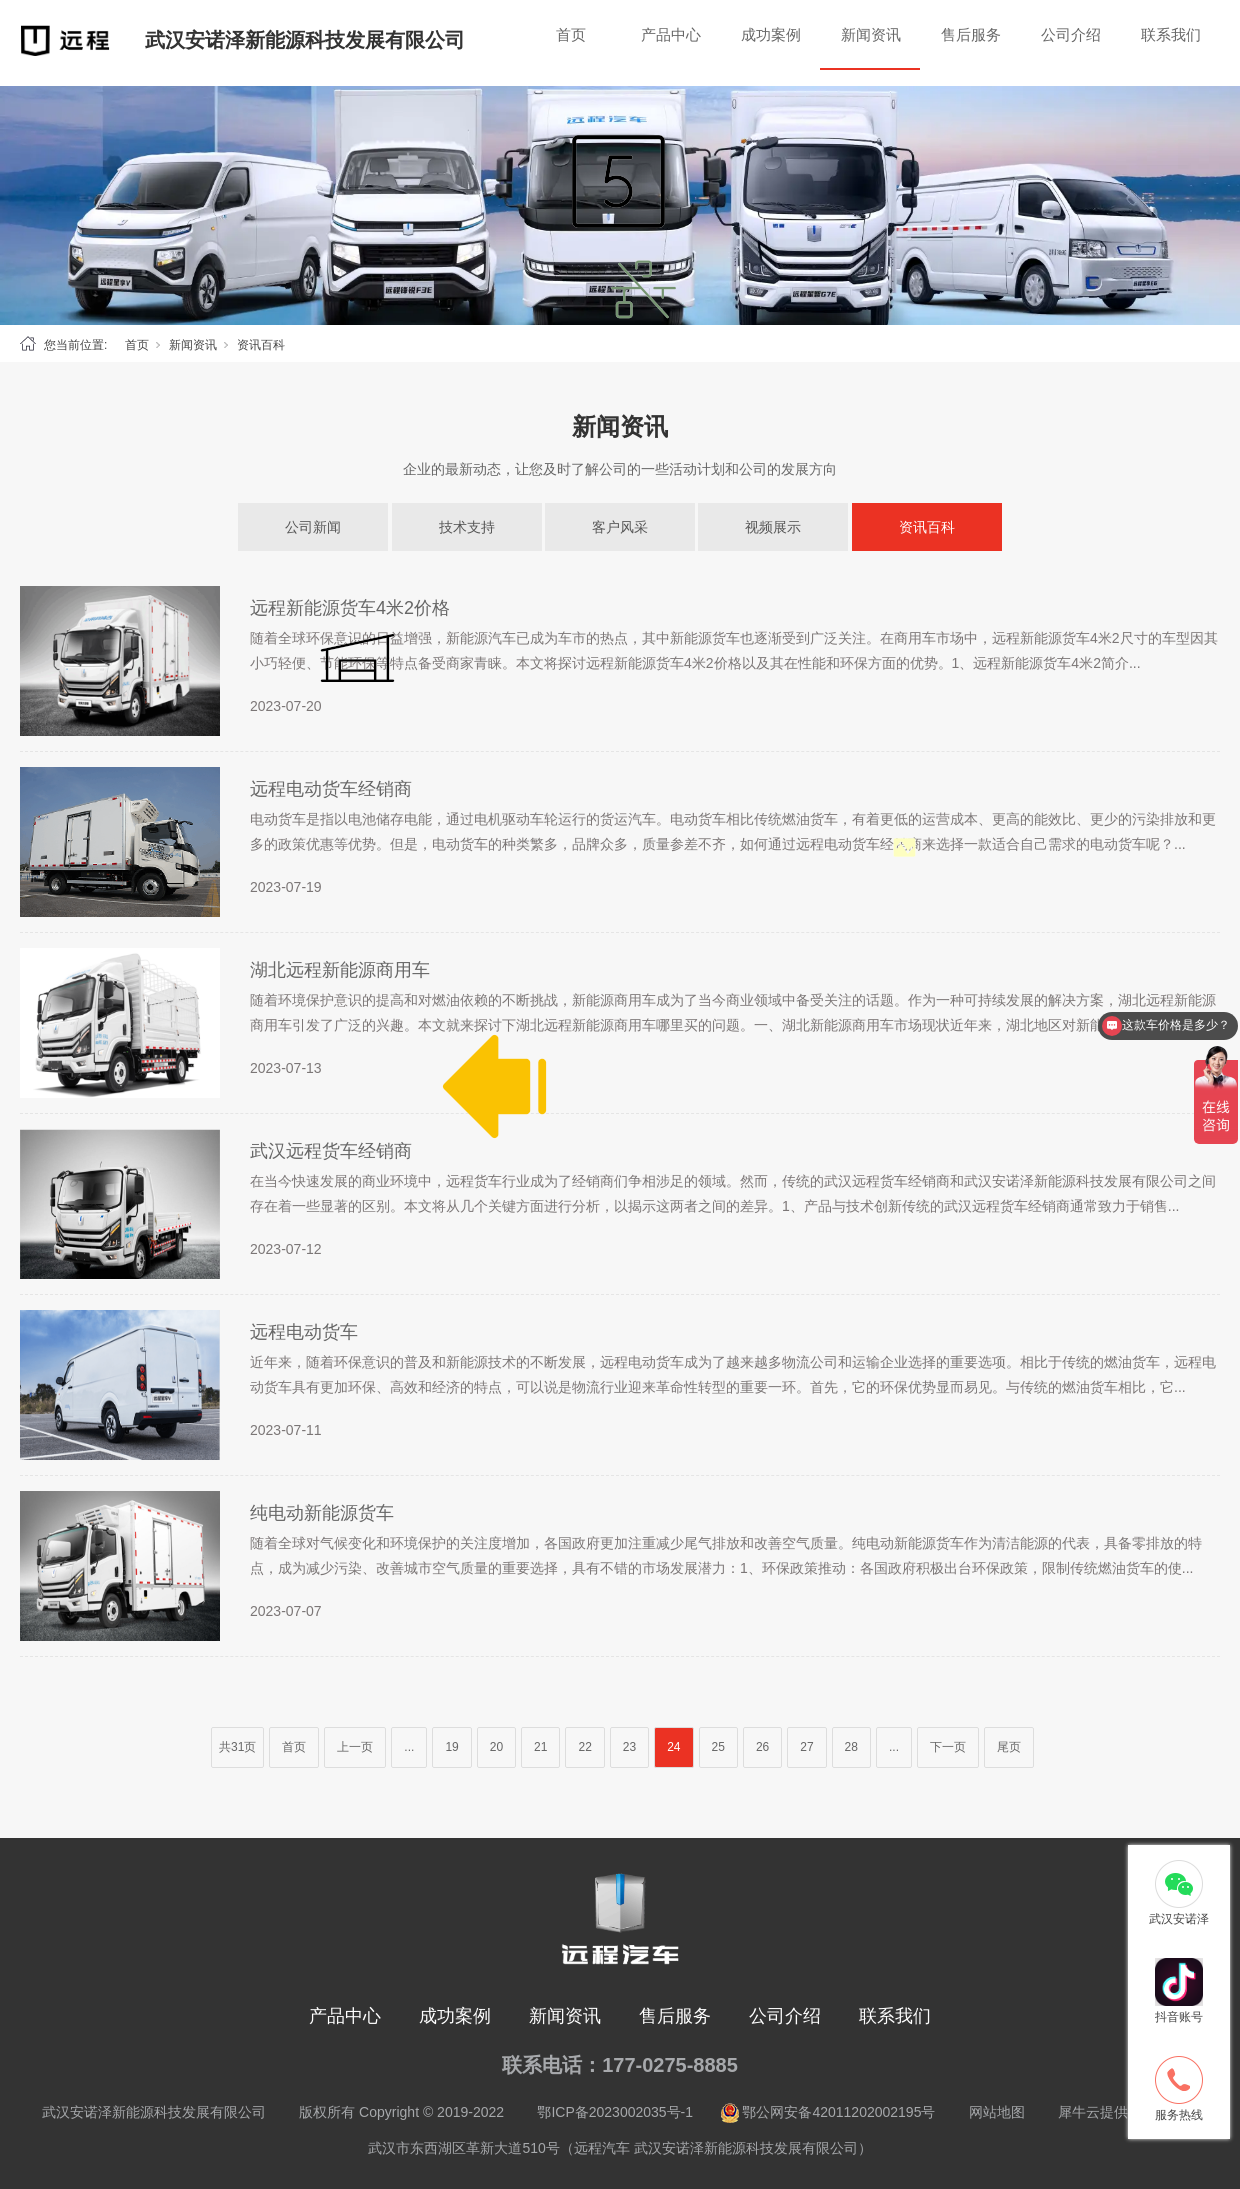  What do you see at coordinates (618, 181) in the screenshot?
I see `select or navigate to item number five` at bounding box center [618, 181].